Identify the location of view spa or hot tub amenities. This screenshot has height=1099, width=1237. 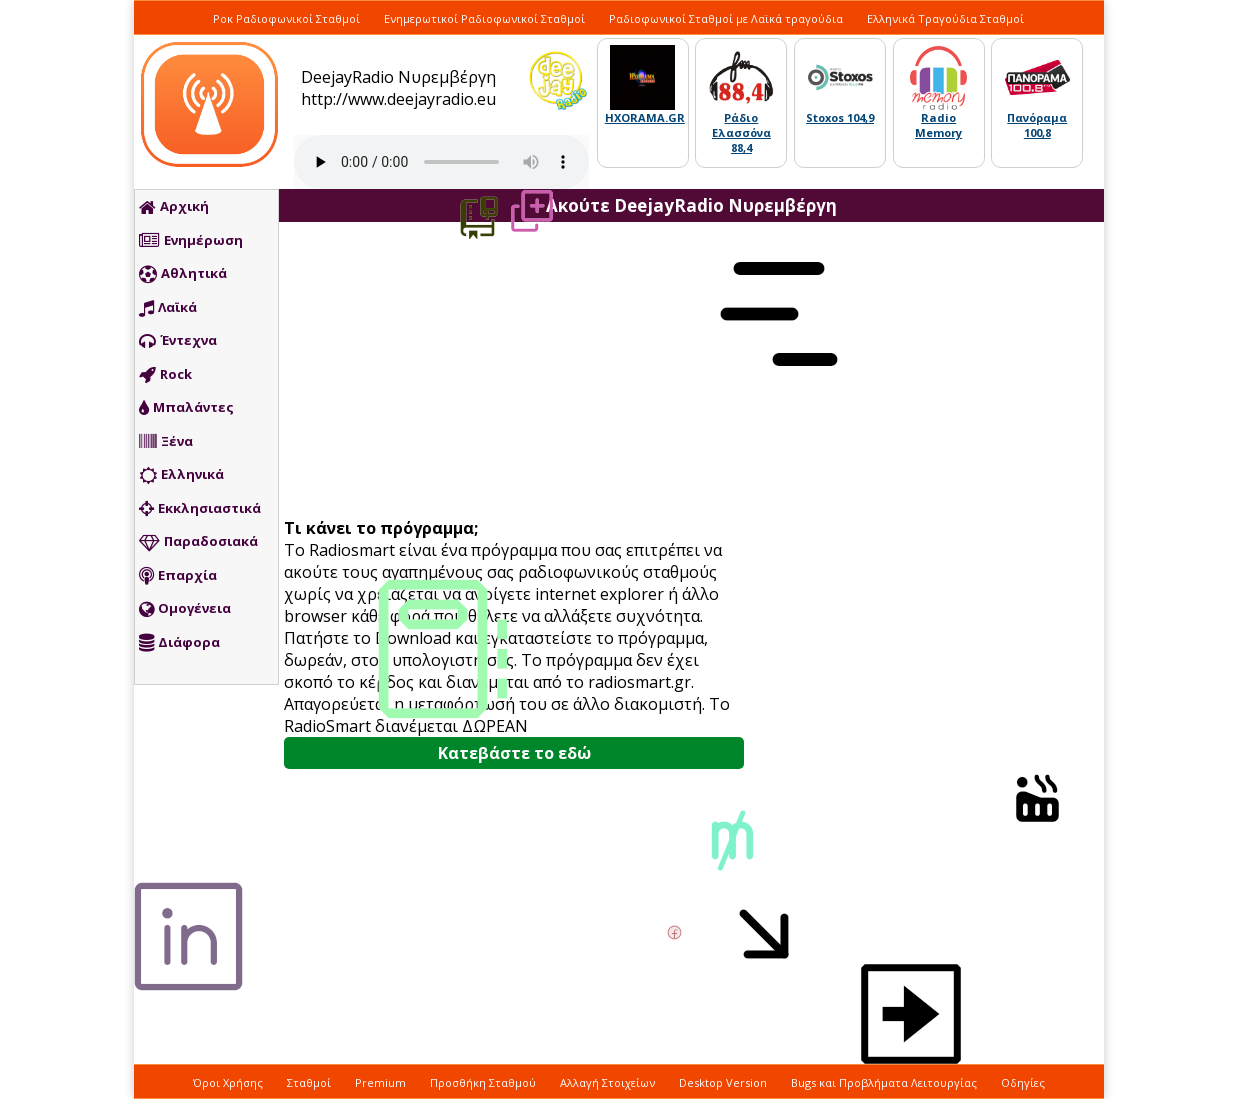
(1037, 797).